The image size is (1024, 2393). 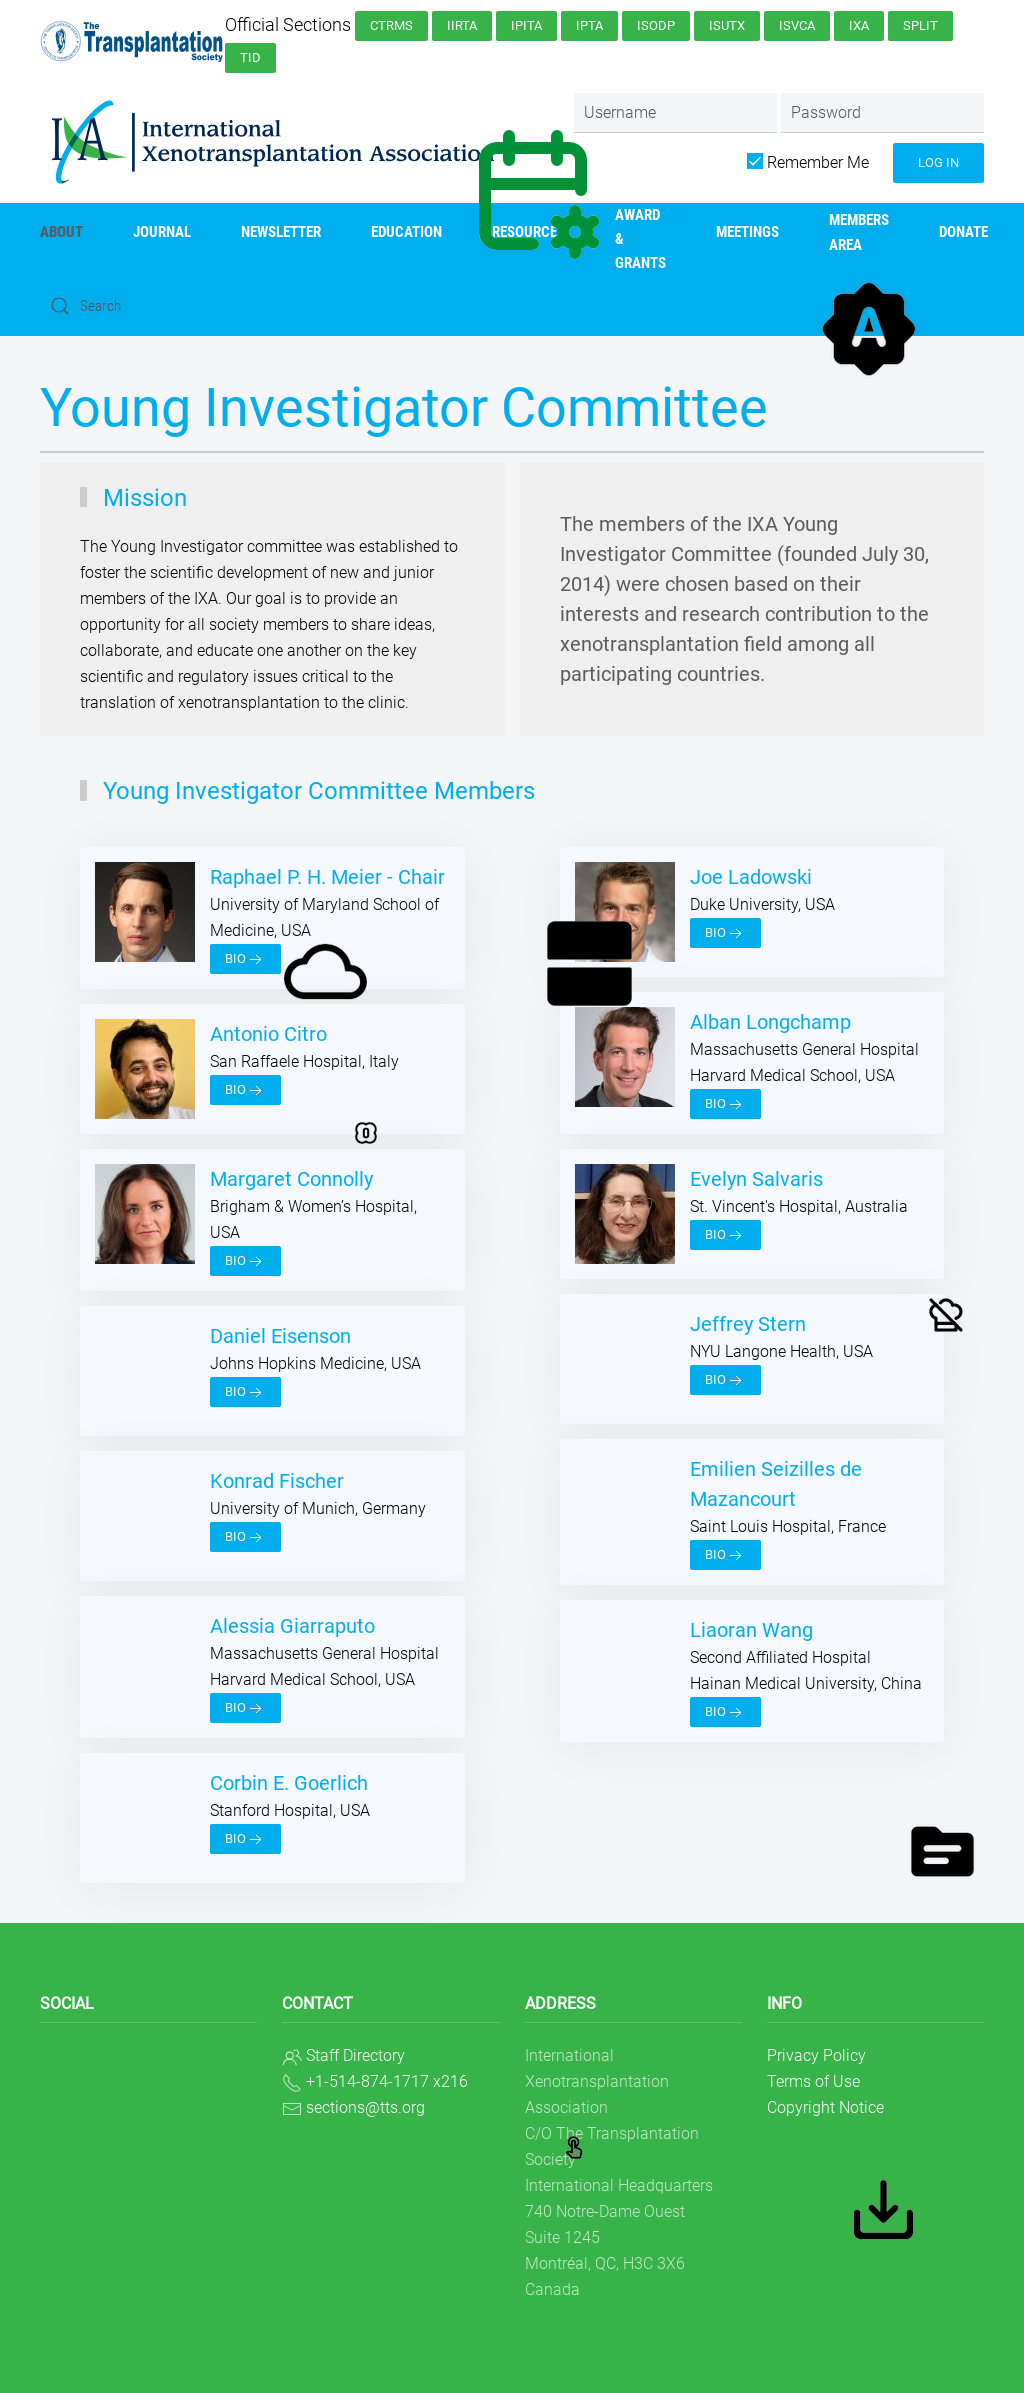 What do you see at coordinates (942, 1851) in the screenshot?
I see `open topic or file folder` at bounding box center [942, 1851].